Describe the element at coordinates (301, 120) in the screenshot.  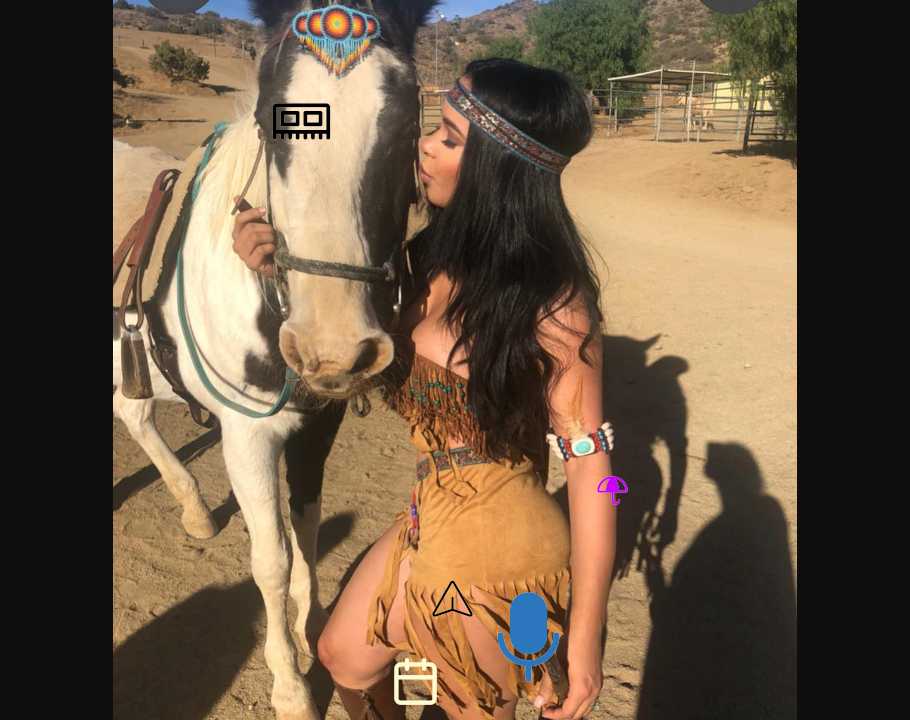
I see `view system memory or RAM usage` at that location.